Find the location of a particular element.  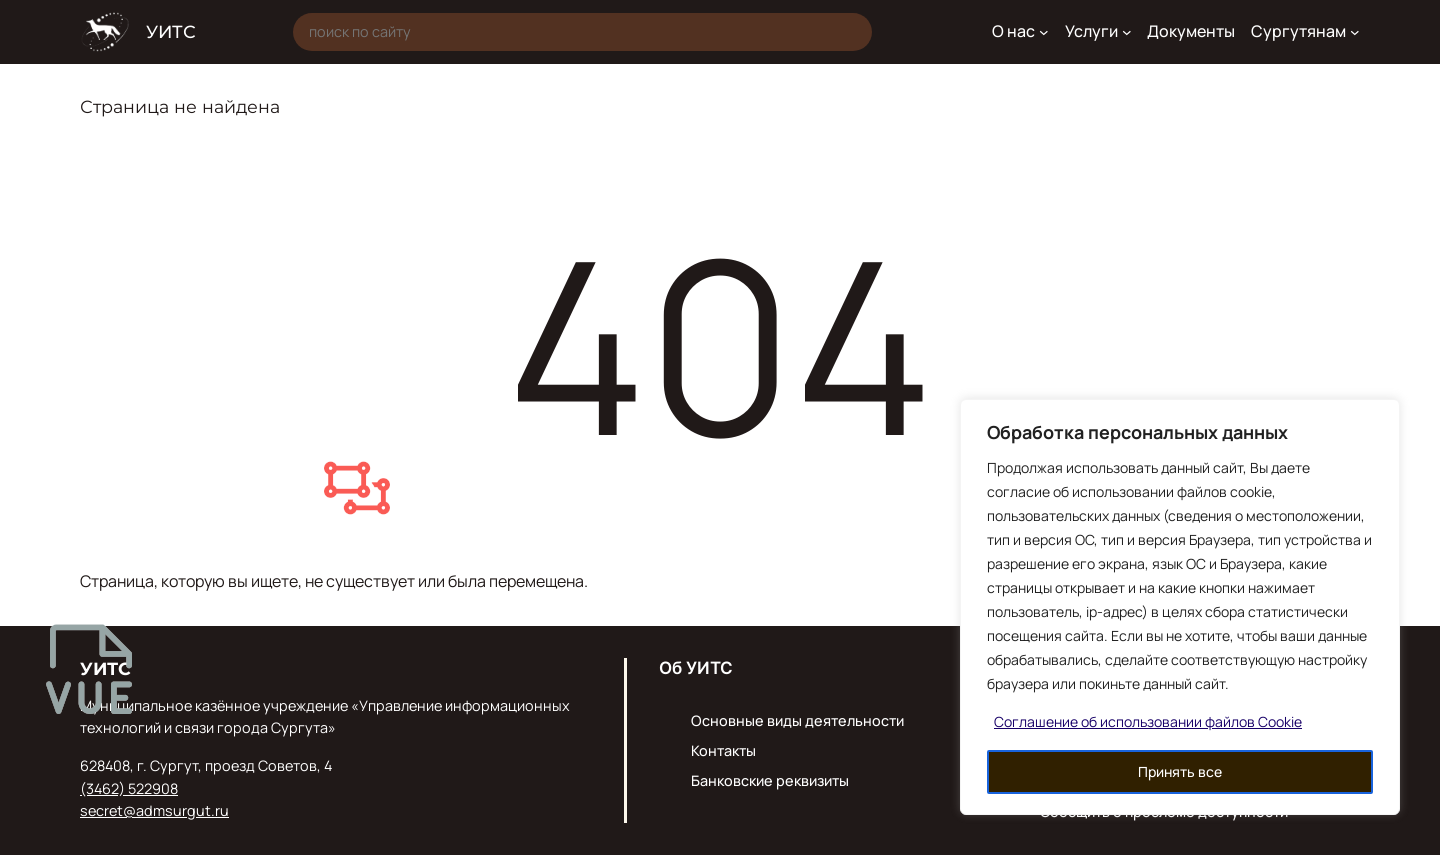

ungroup selected objects is located at coordinates (357, 488).